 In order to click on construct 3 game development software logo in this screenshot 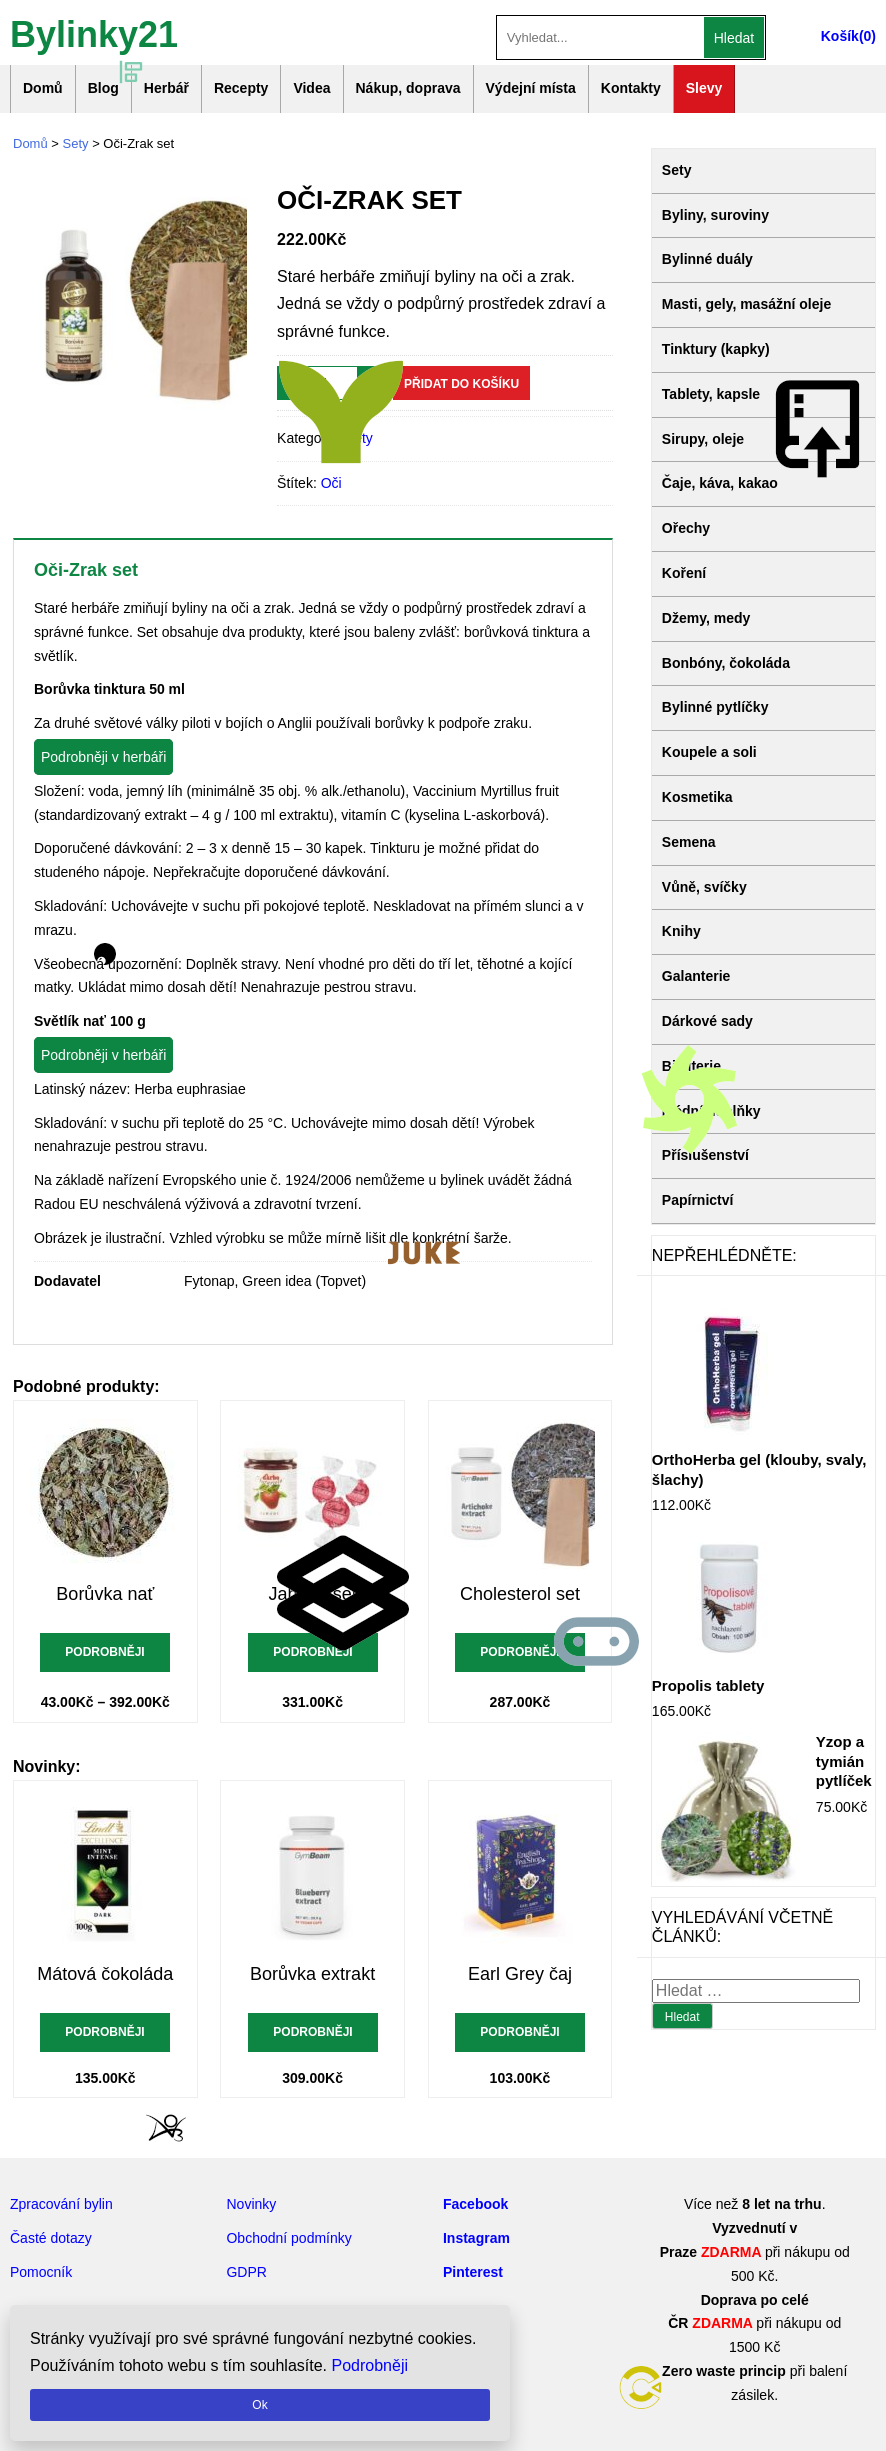, I will do `click(640, 2387)`.